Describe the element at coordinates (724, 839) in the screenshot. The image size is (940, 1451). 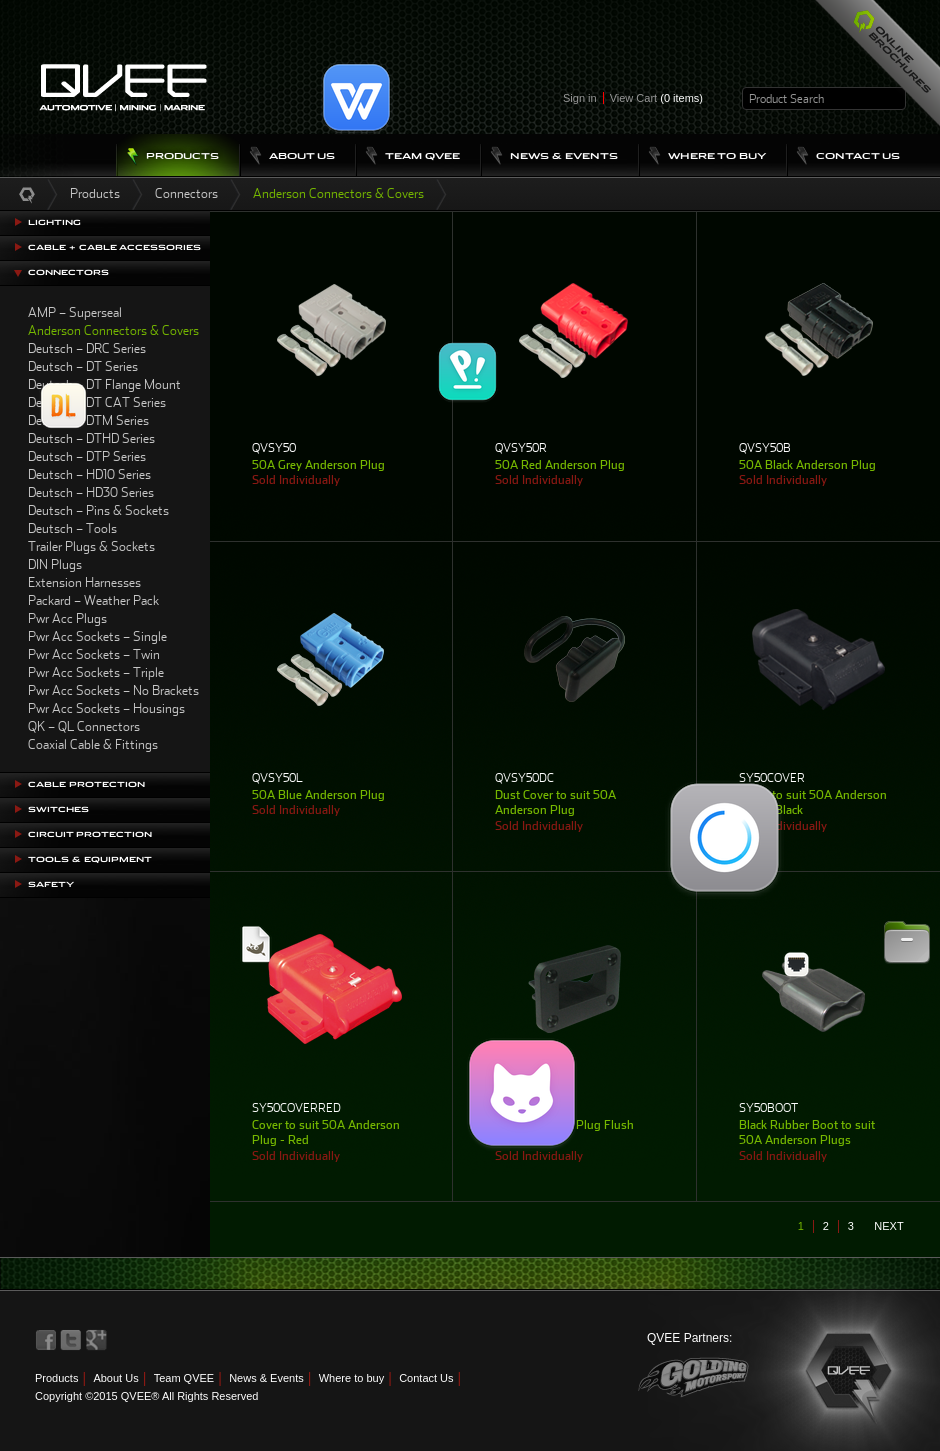
I see `configure app launch animation preferences` at that location.